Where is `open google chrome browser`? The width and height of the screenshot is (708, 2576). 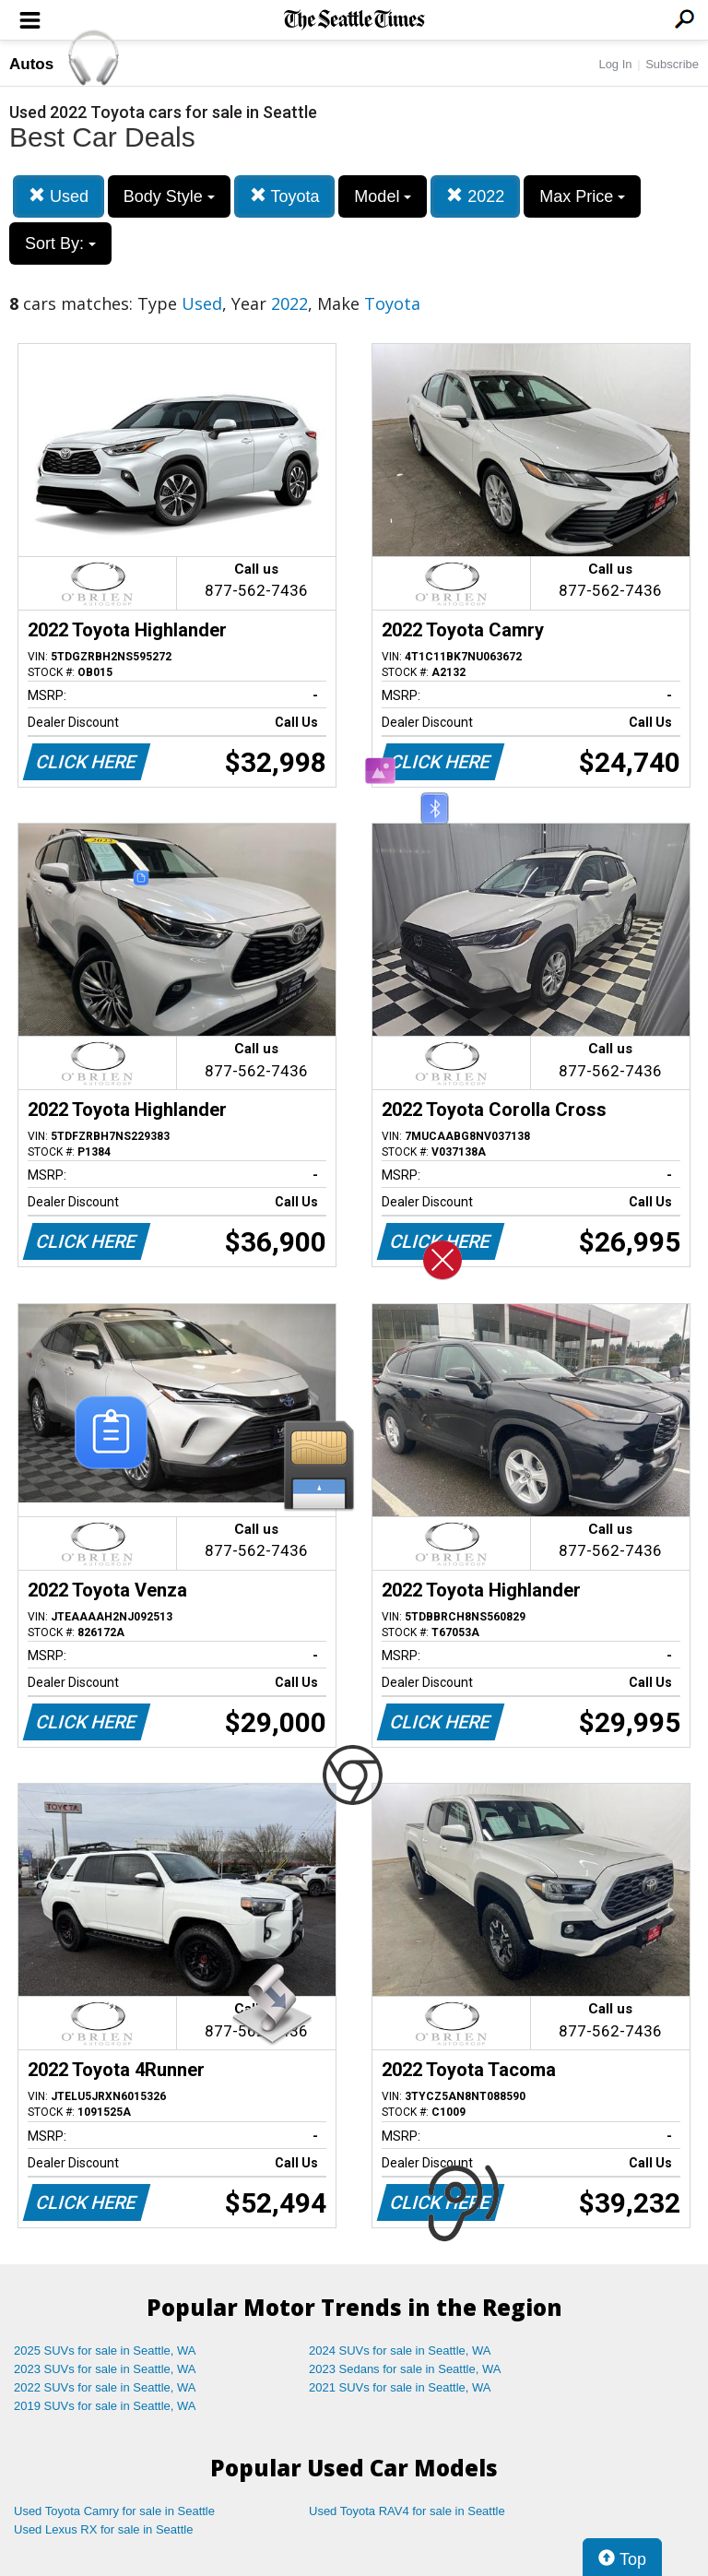 open google chrome browser is located at coordinates (352, 1775).